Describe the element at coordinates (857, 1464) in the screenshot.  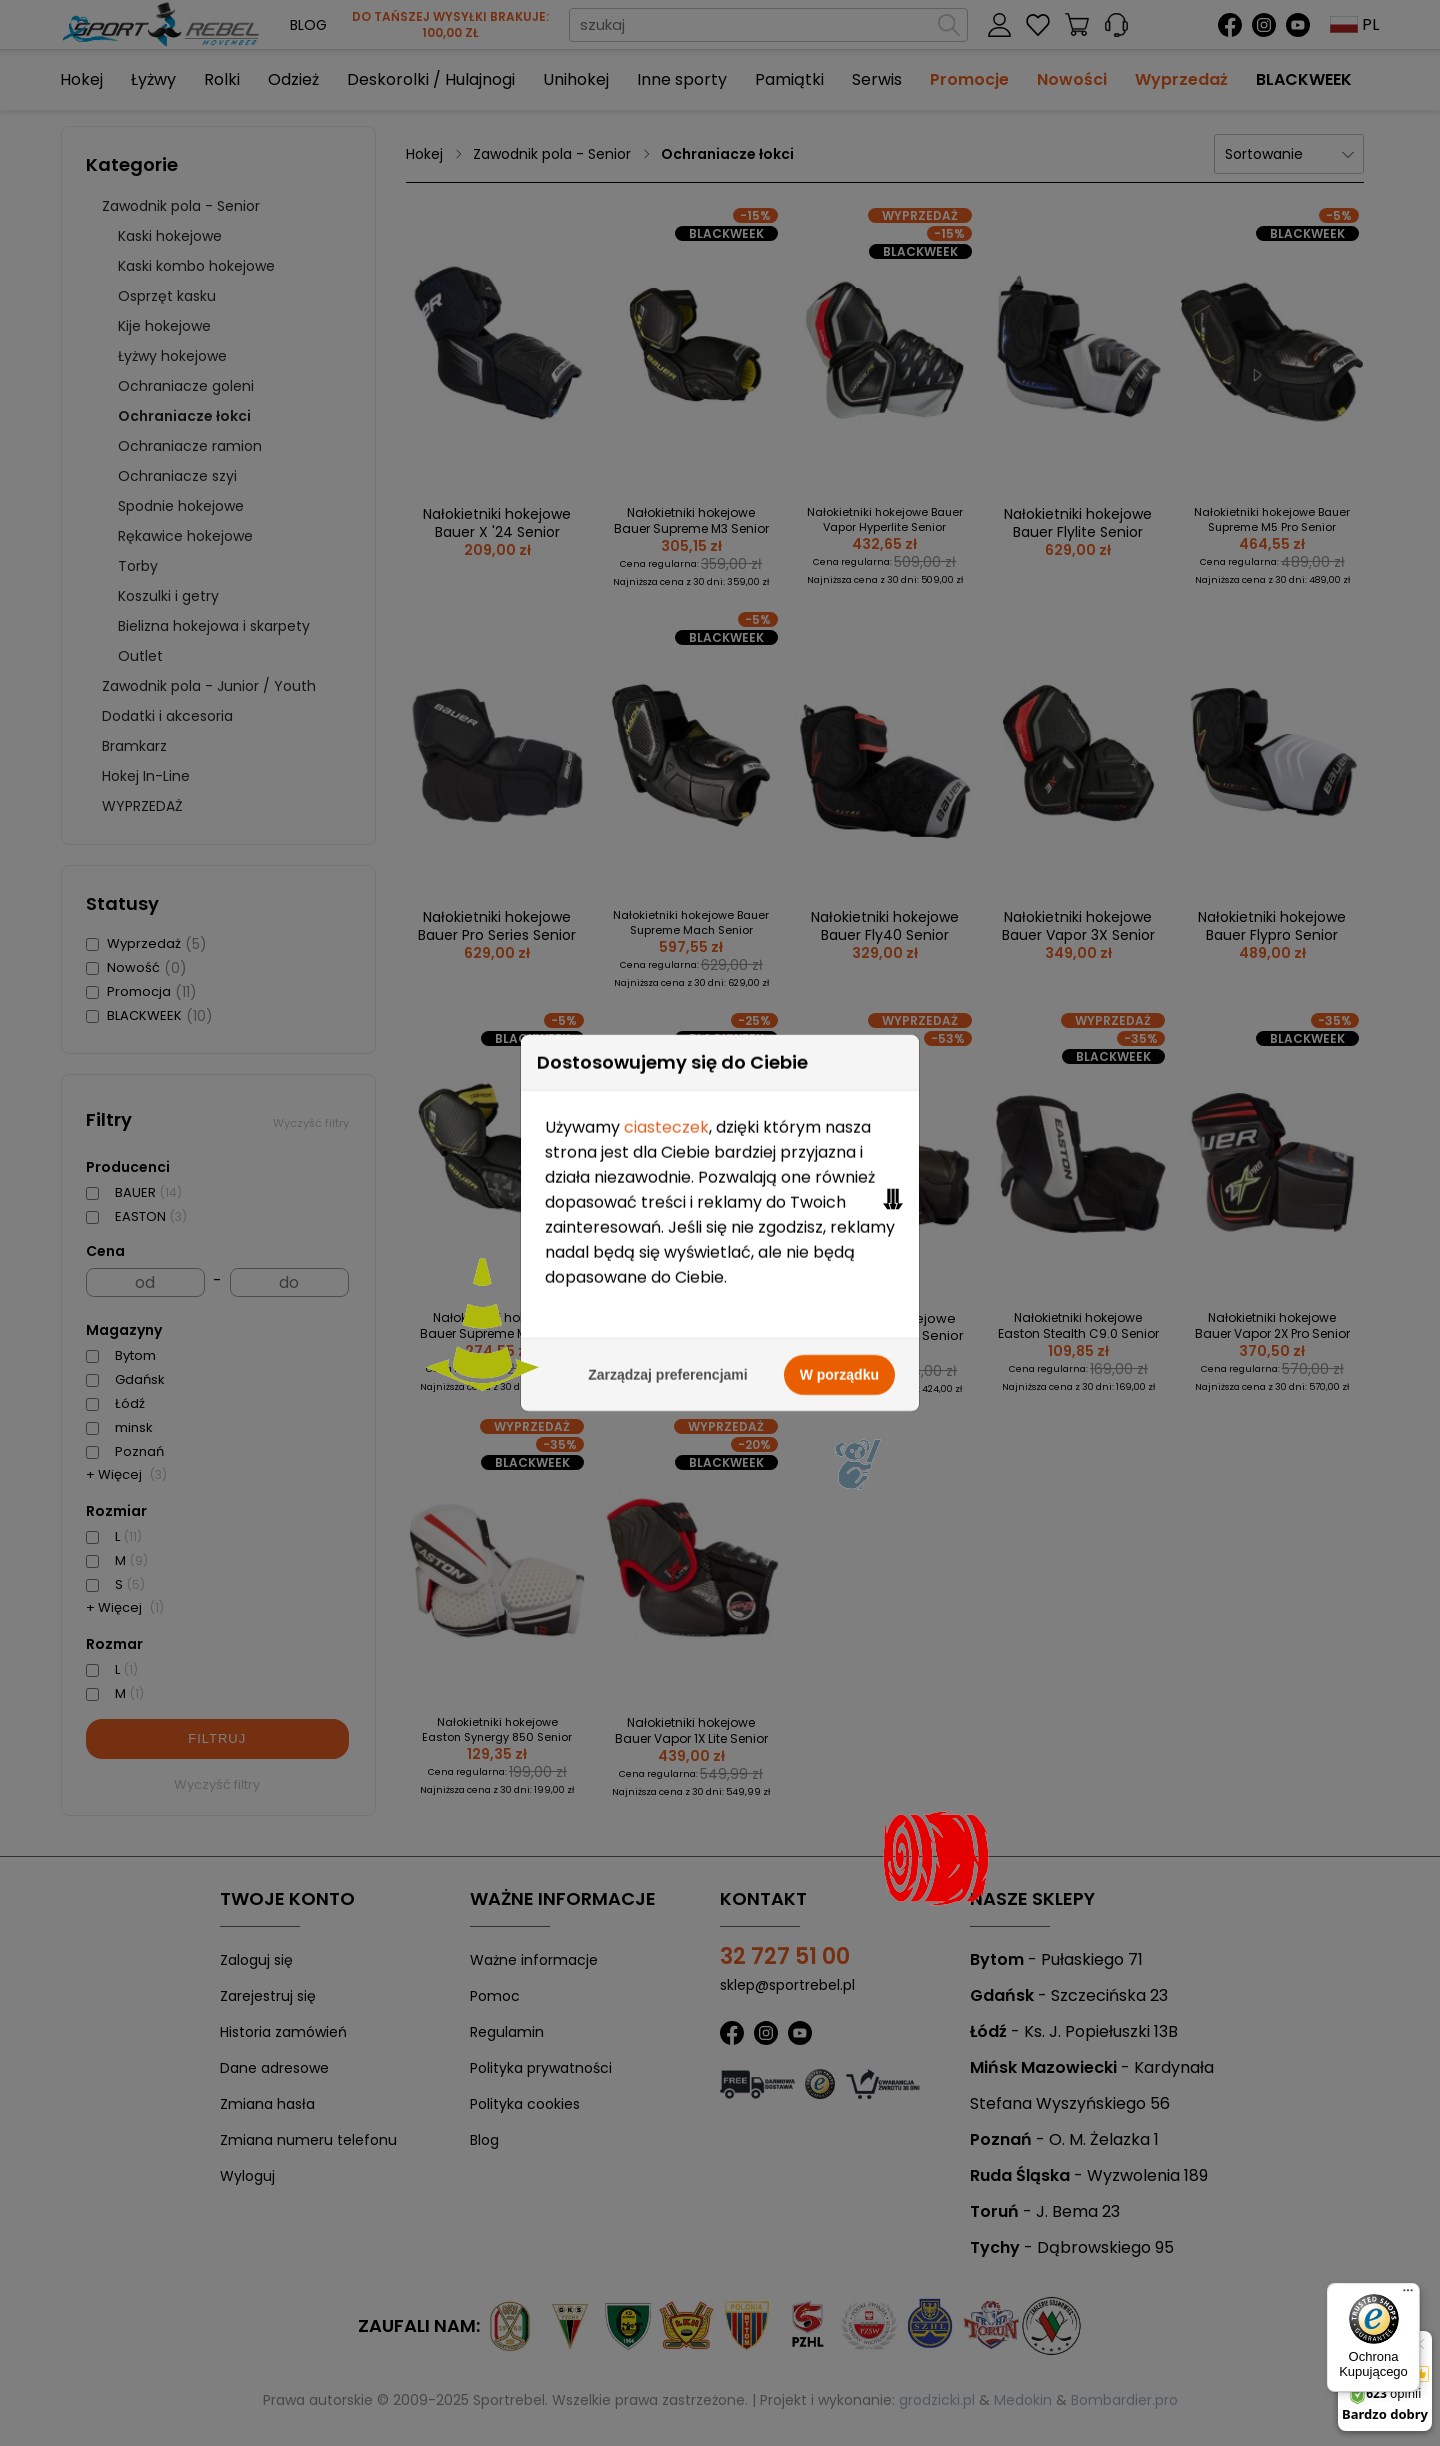
I see `koala character or mascot icon` at that location.